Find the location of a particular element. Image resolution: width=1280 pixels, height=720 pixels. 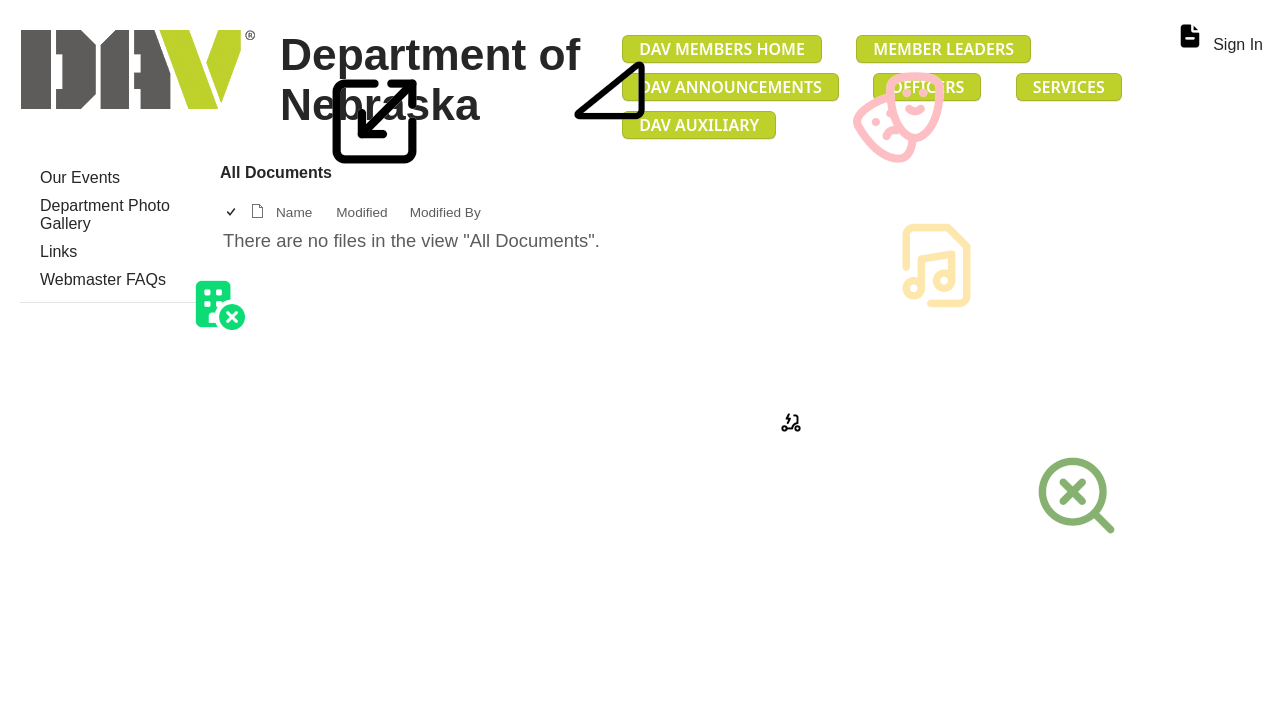

play media or start playback is located at coordinates (609, 90).